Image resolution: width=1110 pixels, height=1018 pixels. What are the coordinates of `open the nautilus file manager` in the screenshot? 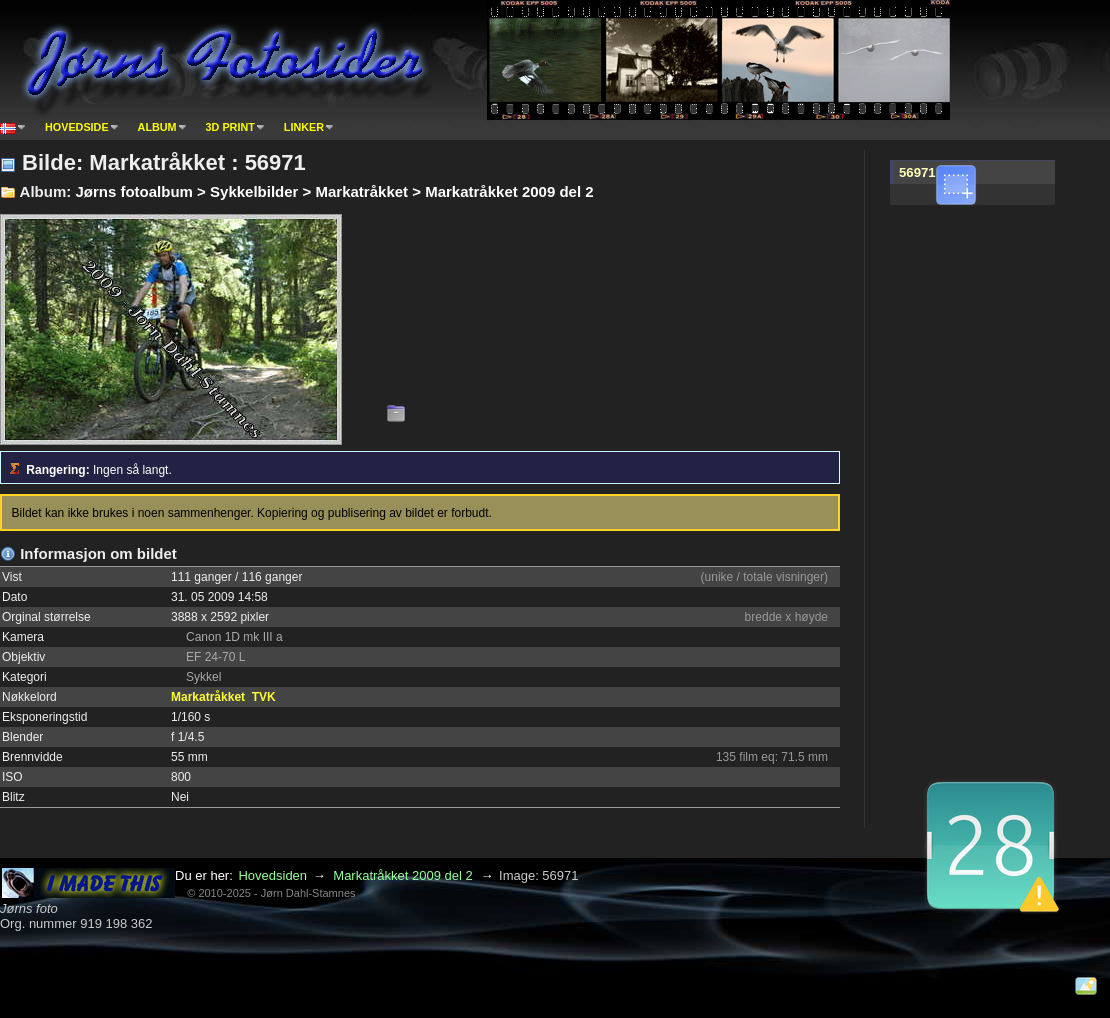 It's located at (396, 413).